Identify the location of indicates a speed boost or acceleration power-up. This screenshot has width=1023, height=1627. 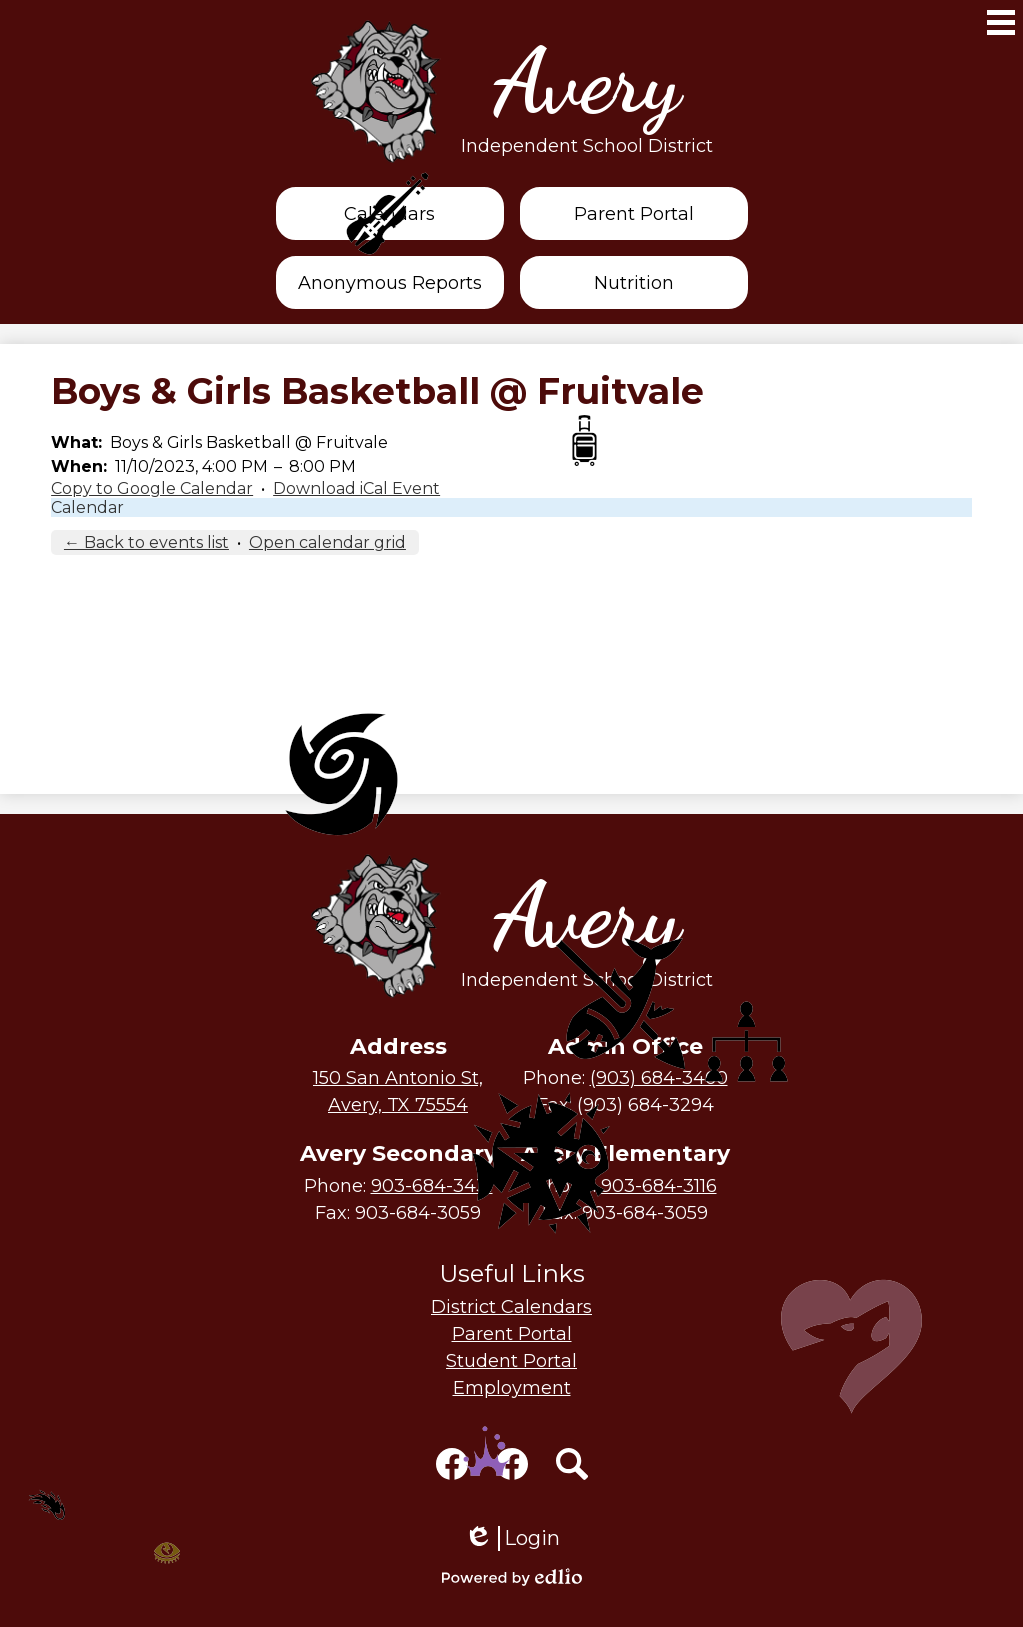
(47, 1506).